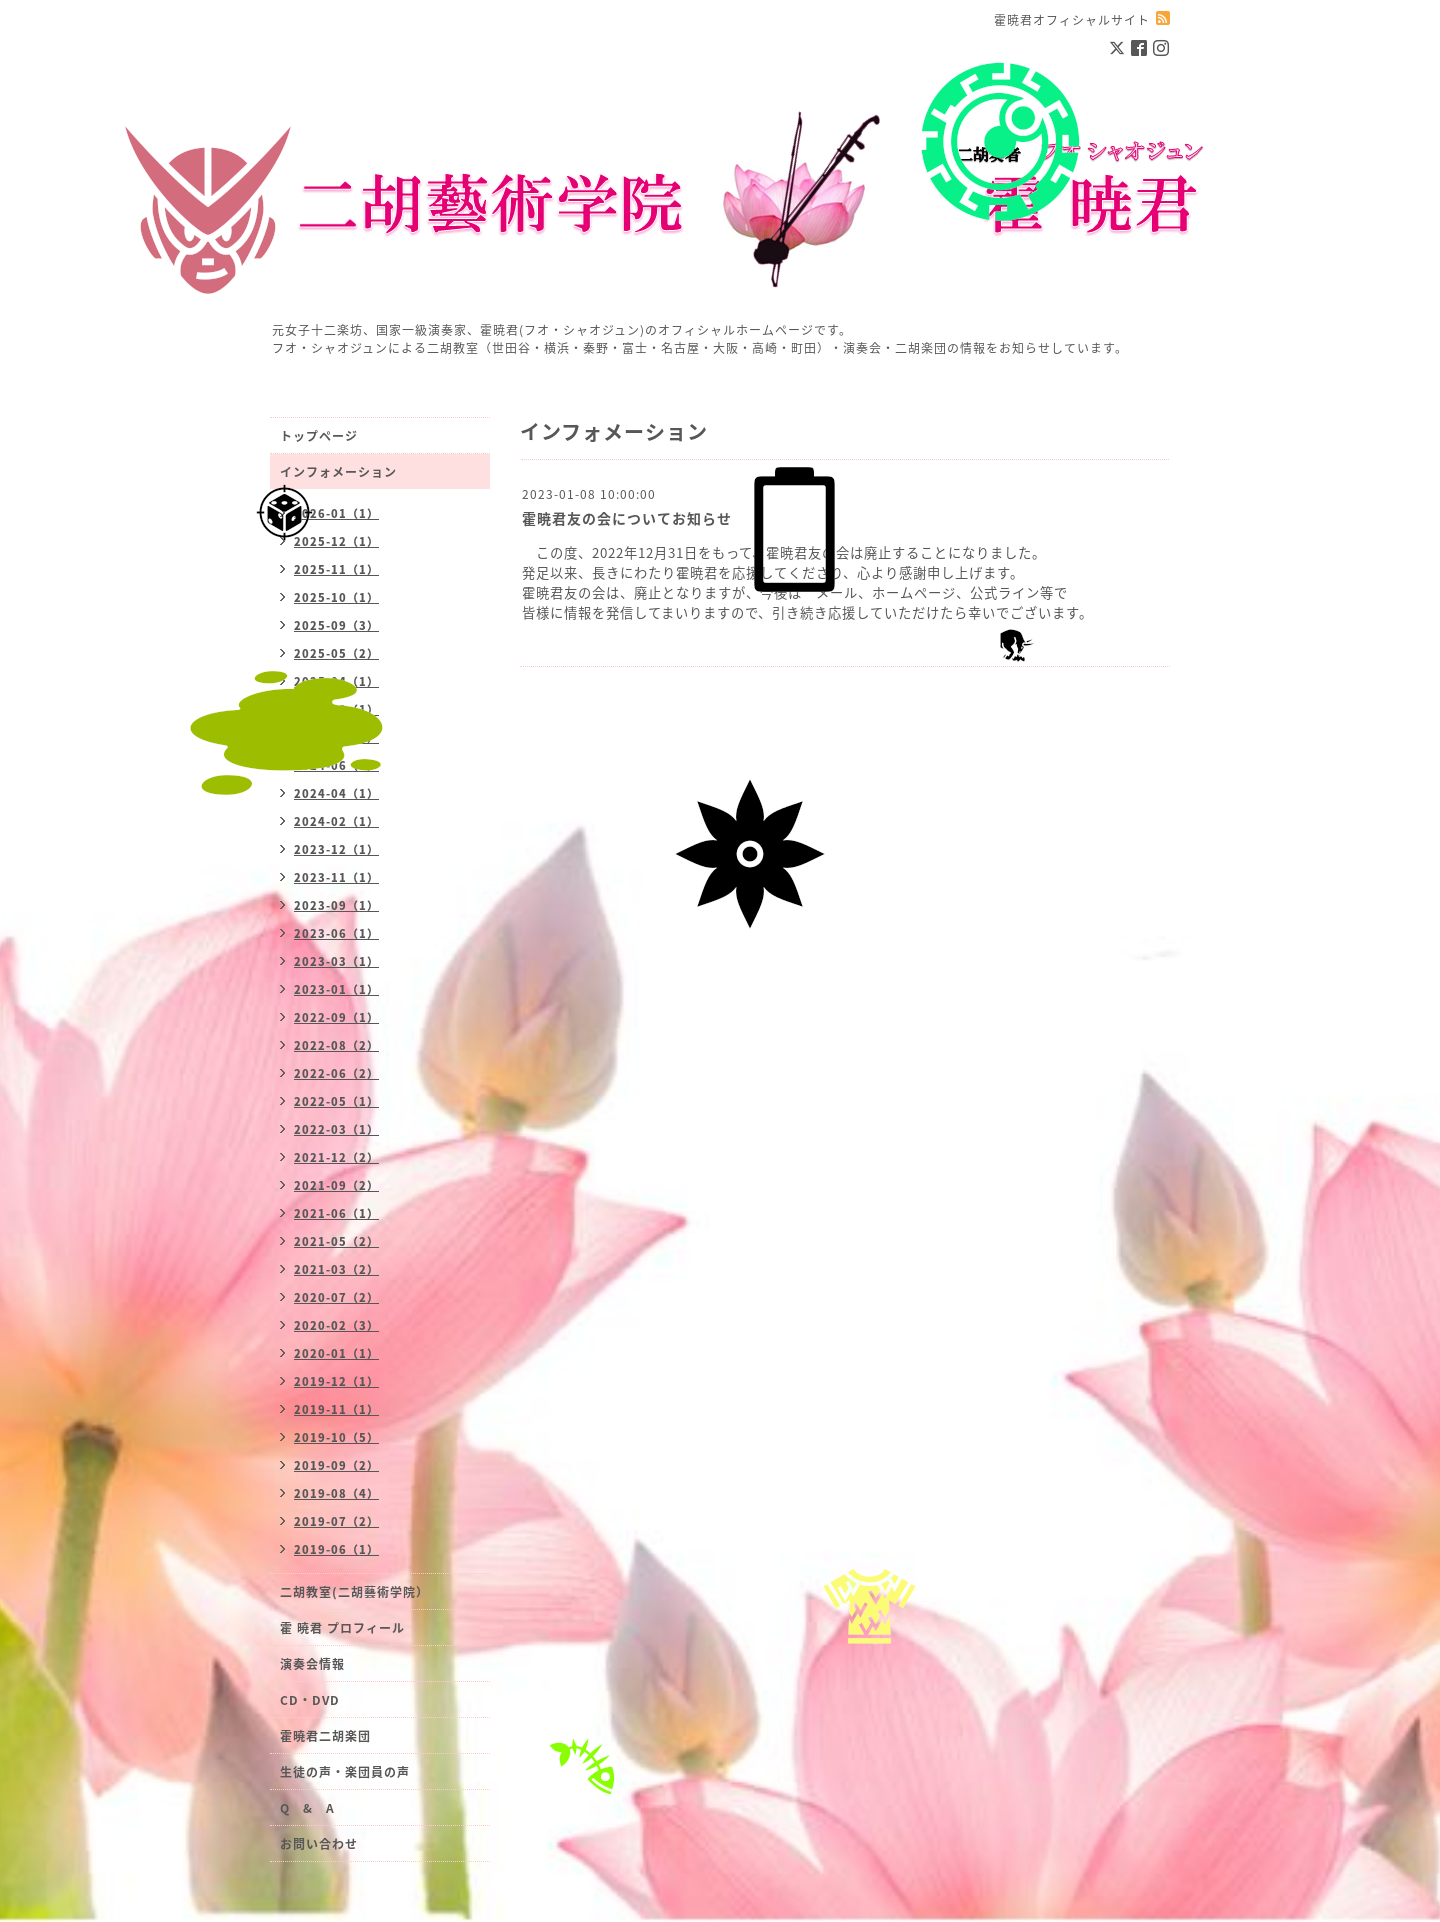  Describe the element at coordinates (284, 512) in the screenshot. I see `target a random selection or dice roll` at that location.